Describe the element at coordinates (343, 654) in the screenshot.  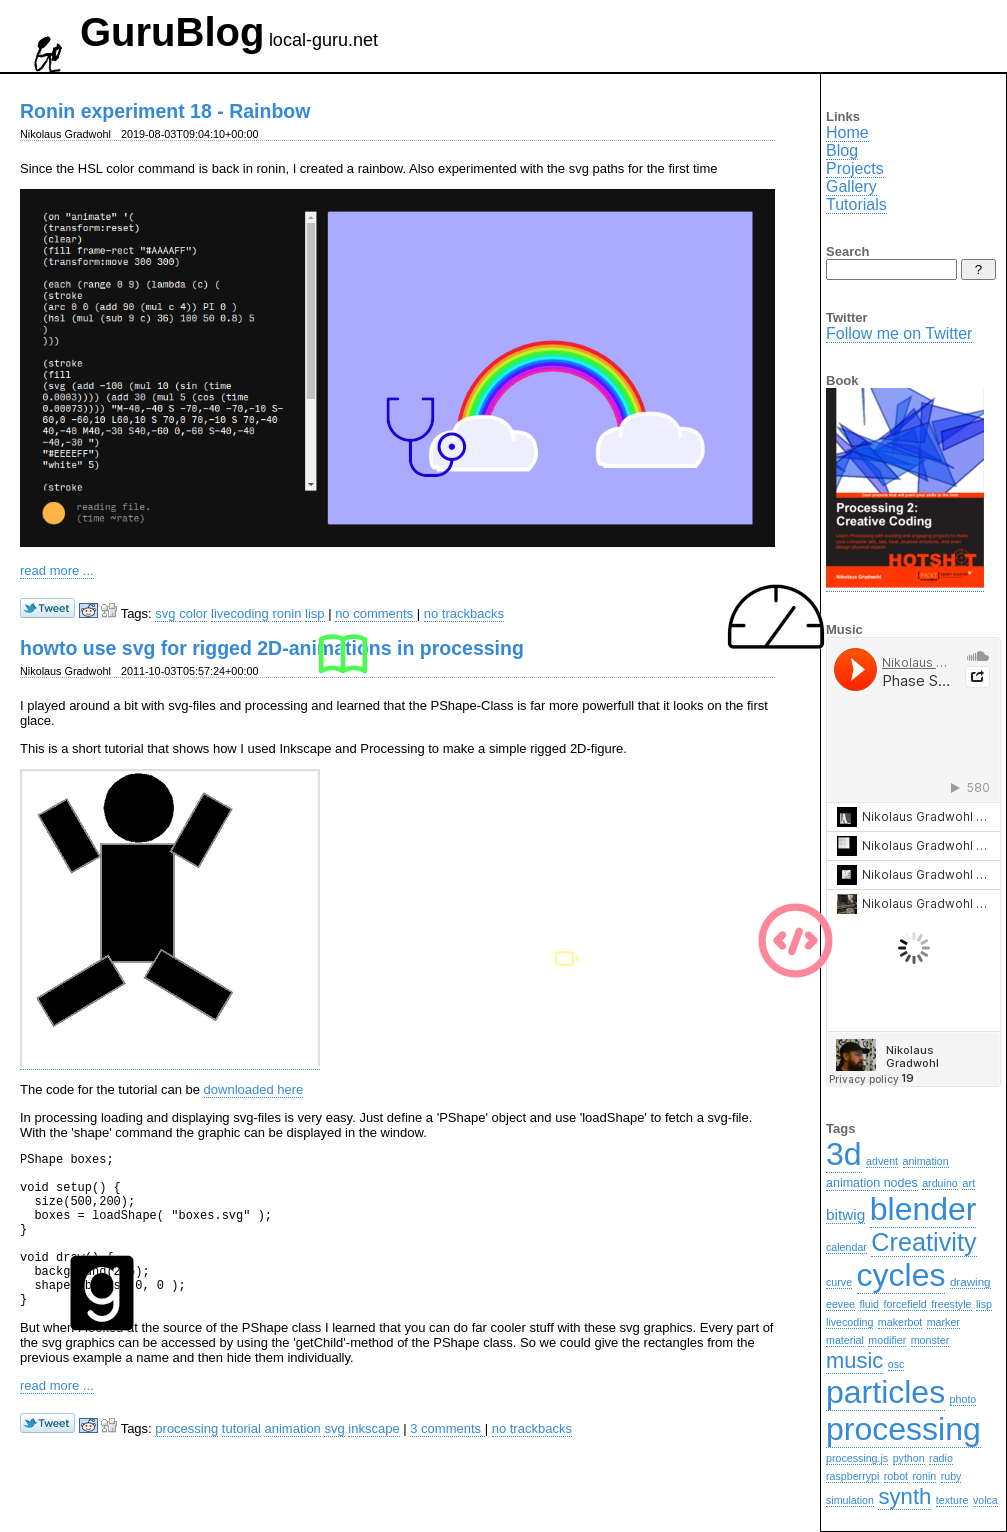
I see `open library or reading list` at that location.